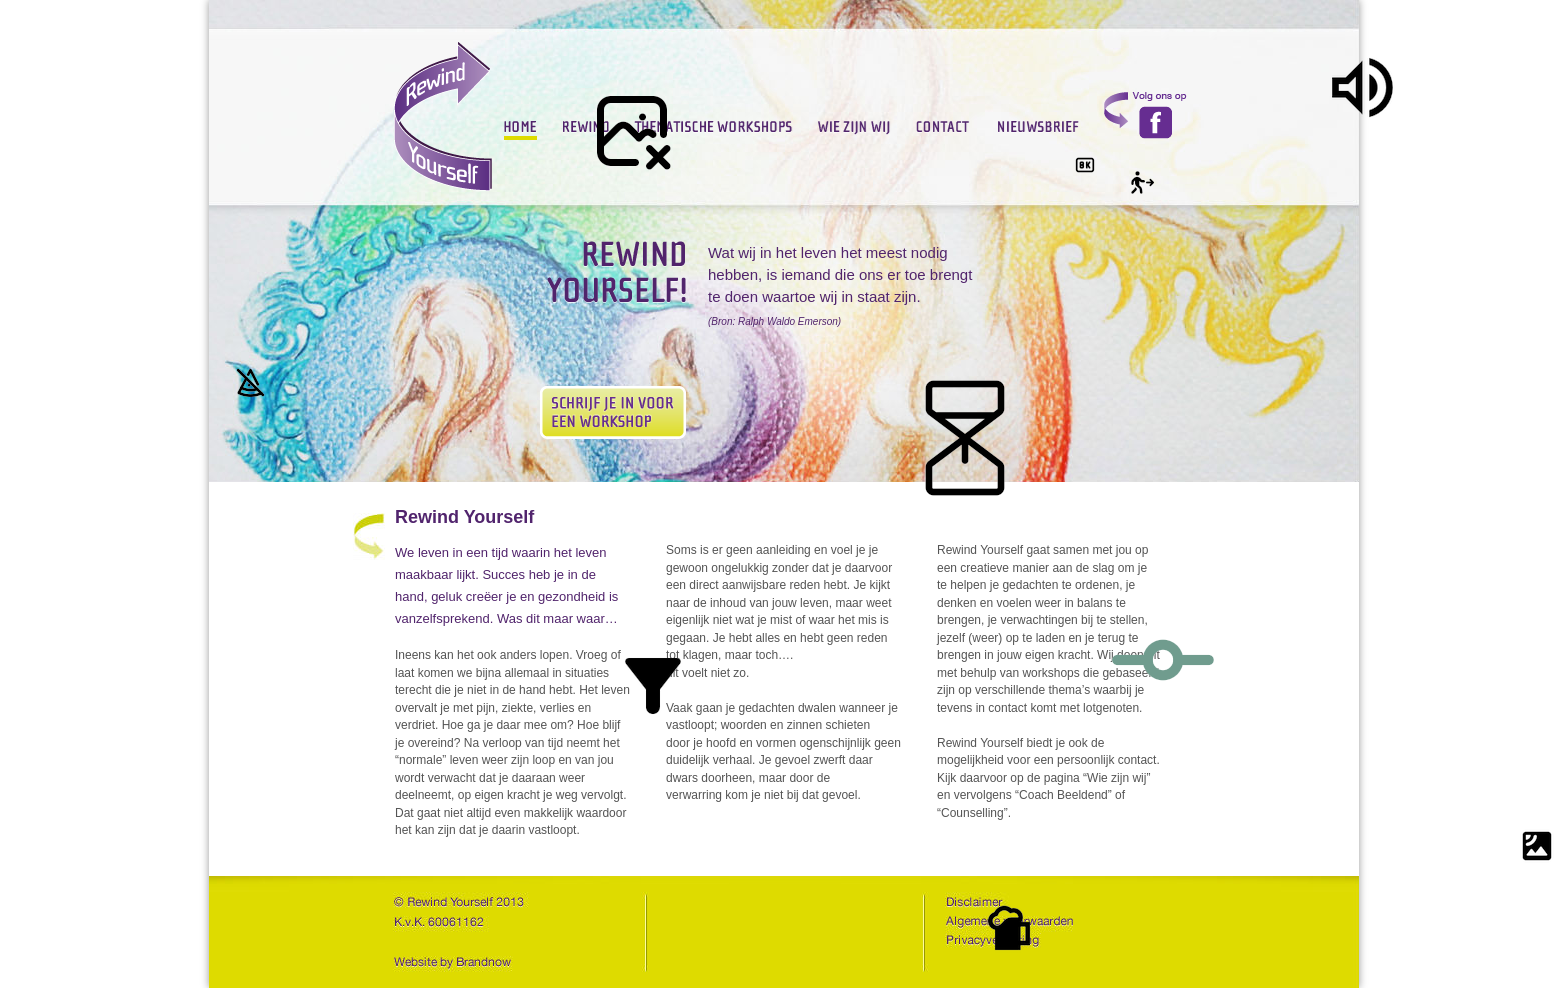 The image size is (1568, 988). Describe the element at coordinates (1009, 929) in the screenshot. I see `find nearby sports bars or pubs` at that location.